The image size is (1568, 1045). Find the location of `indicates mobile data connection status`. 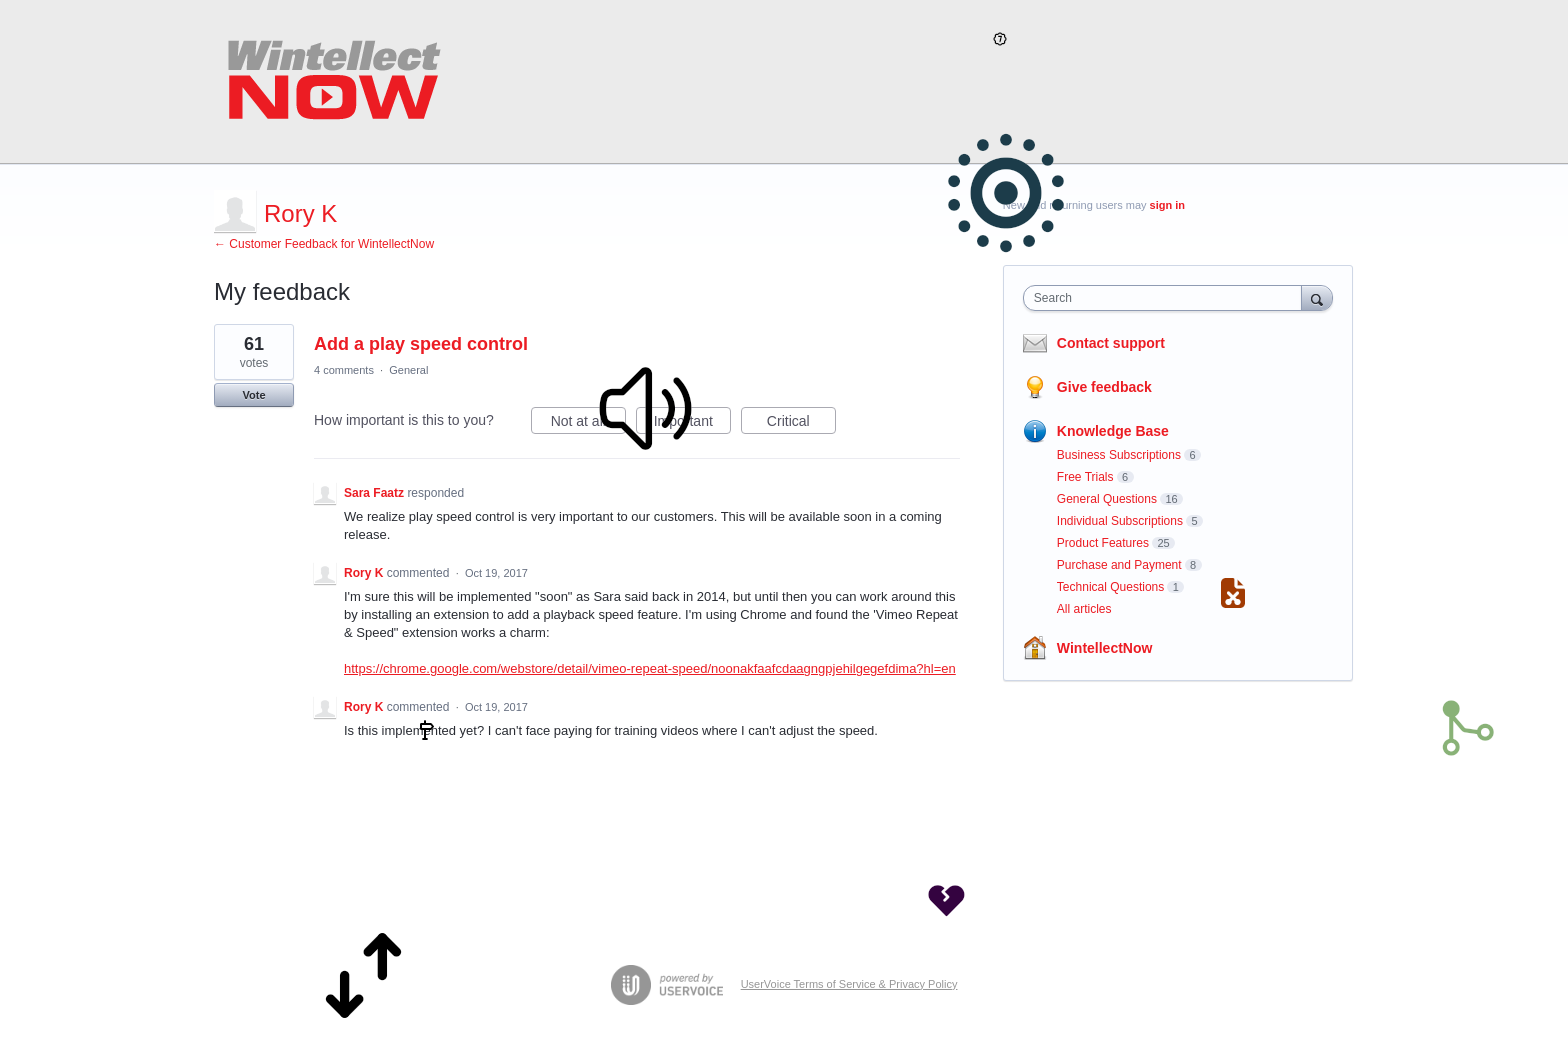

indicates mobile data connection status is located at coordinates (363, 975).